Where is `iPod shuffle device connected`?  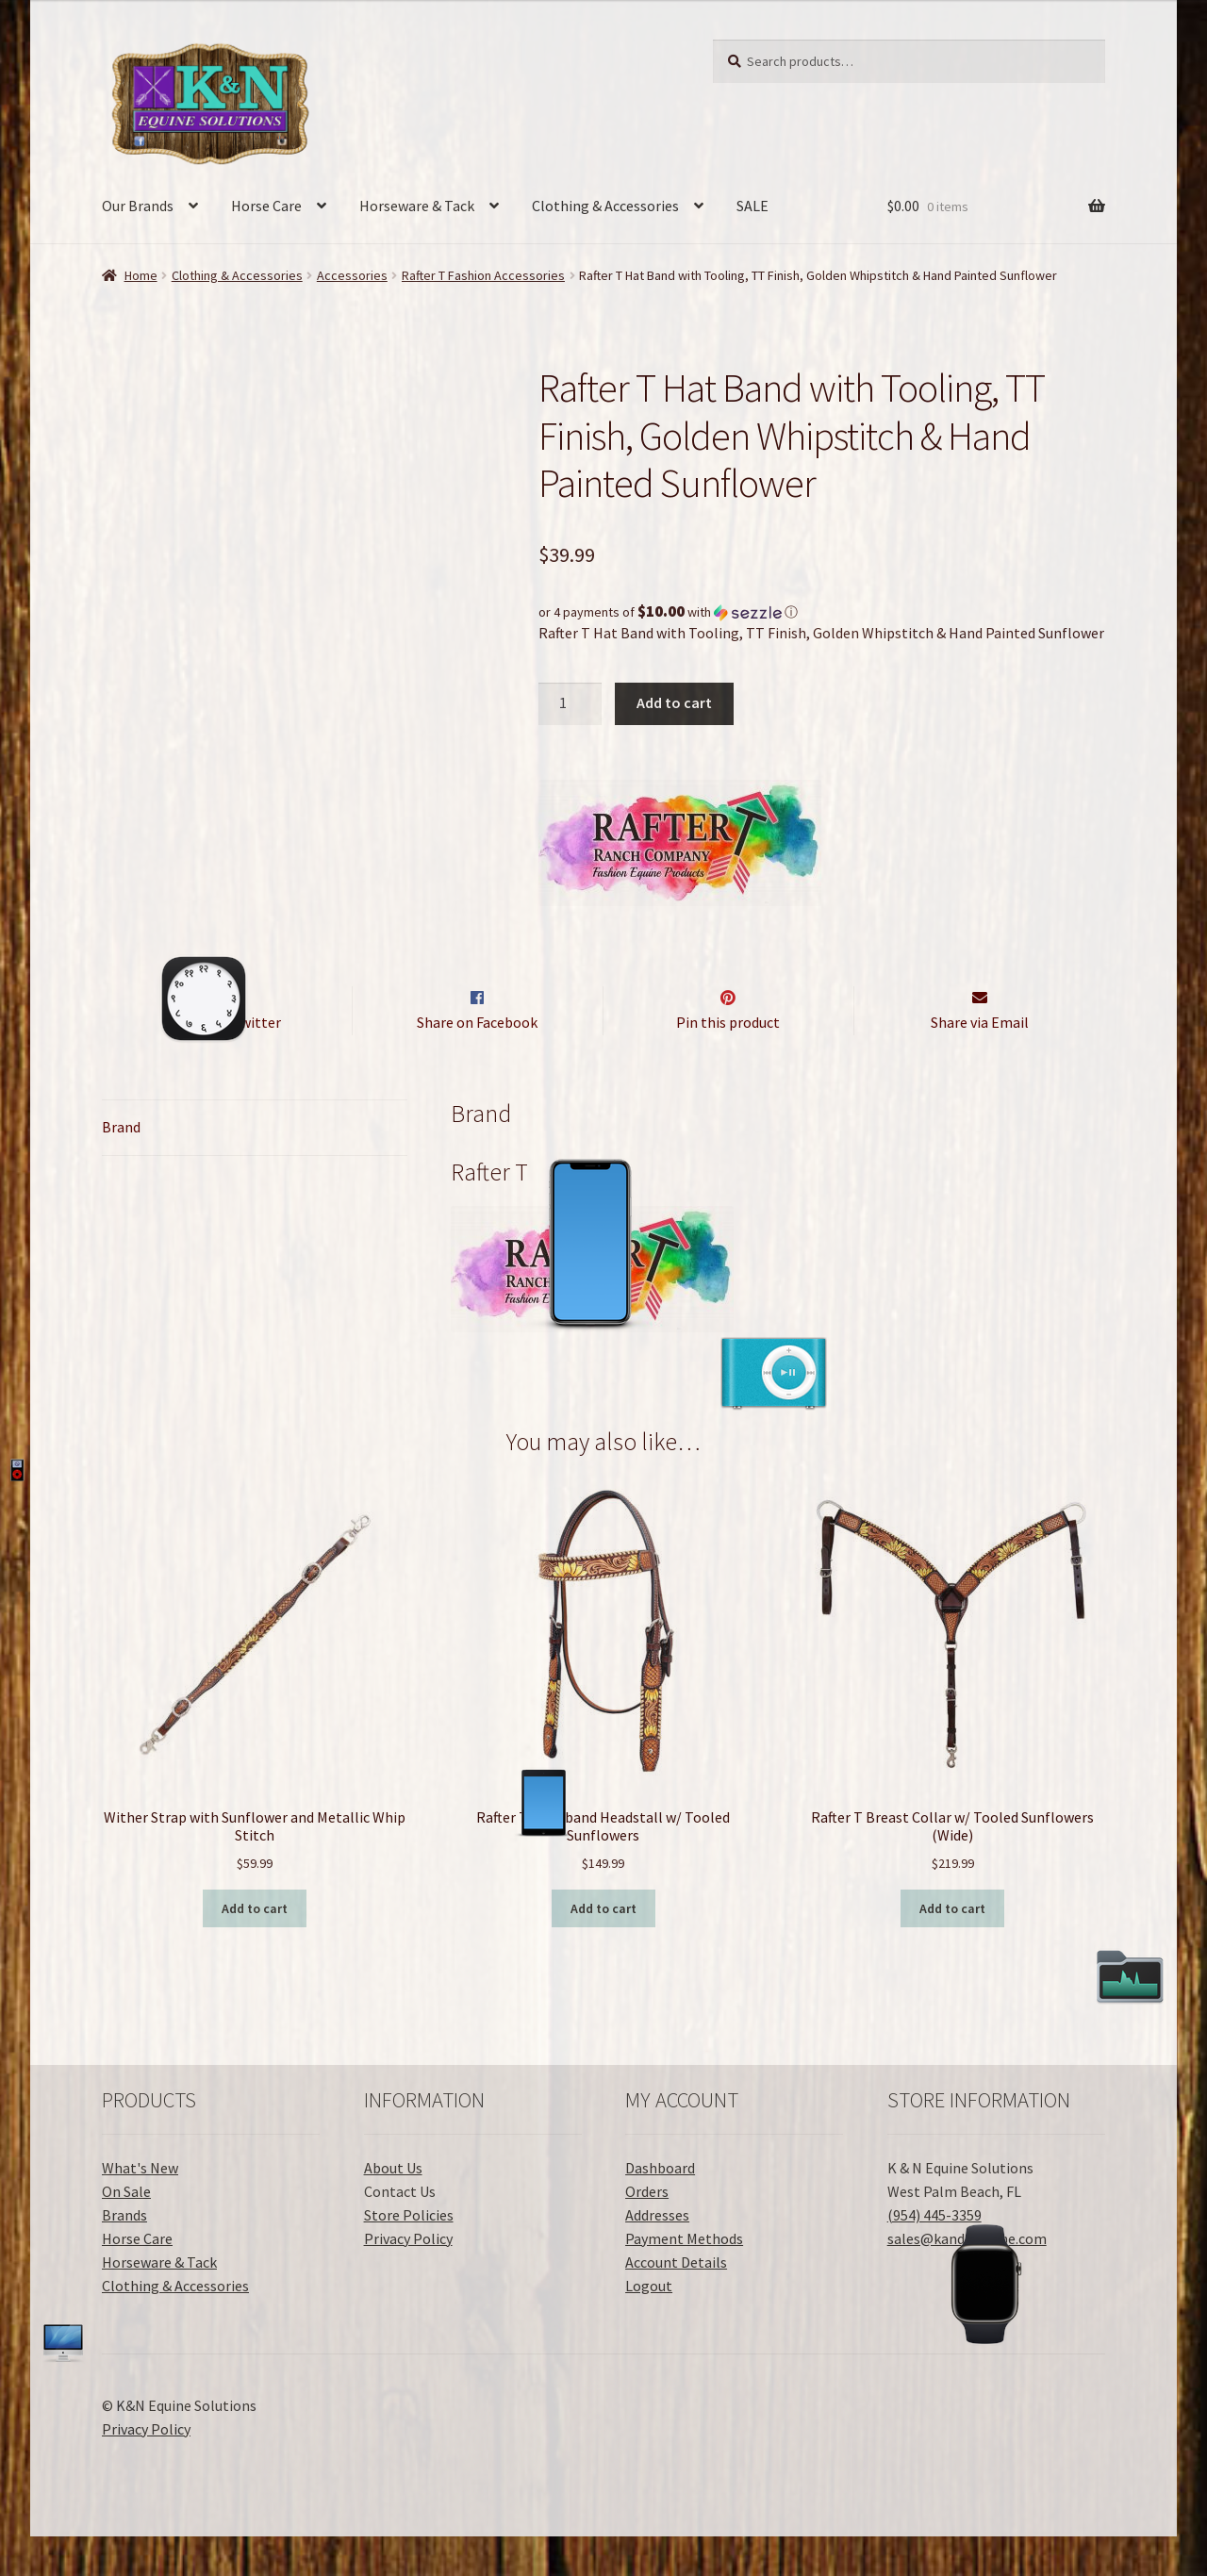 iPod shuffle device connected is located at coordinates (773, 1353).